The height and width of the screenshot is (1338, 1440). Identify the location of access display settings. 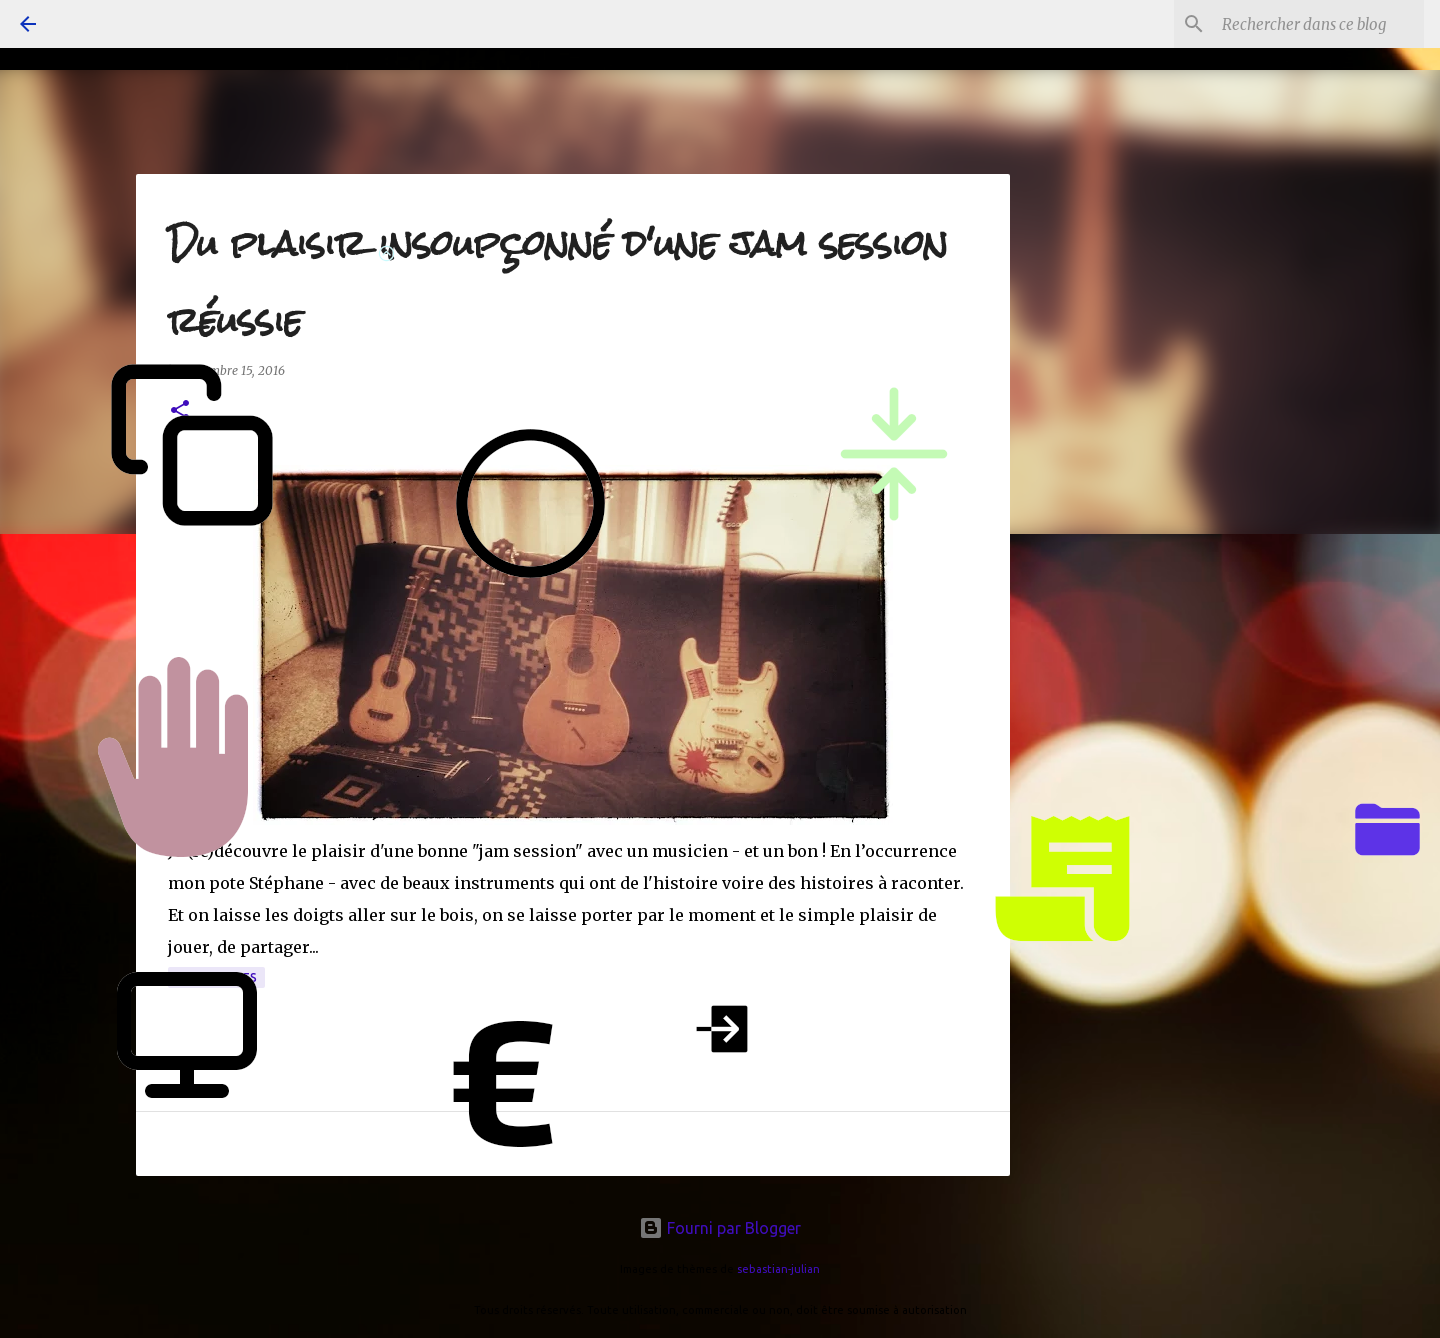
(187, 1035).